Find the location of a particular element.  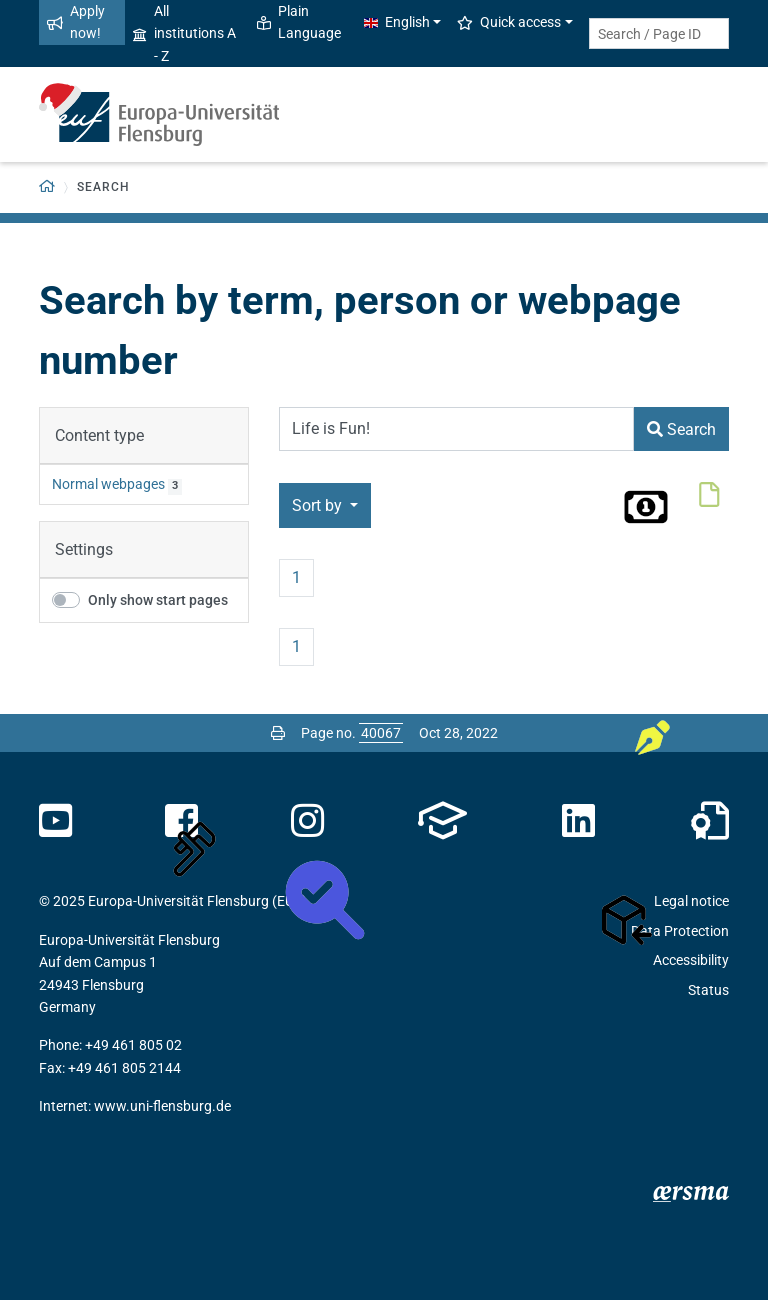

access writing or editing tools is located at coordinates (652, 737).